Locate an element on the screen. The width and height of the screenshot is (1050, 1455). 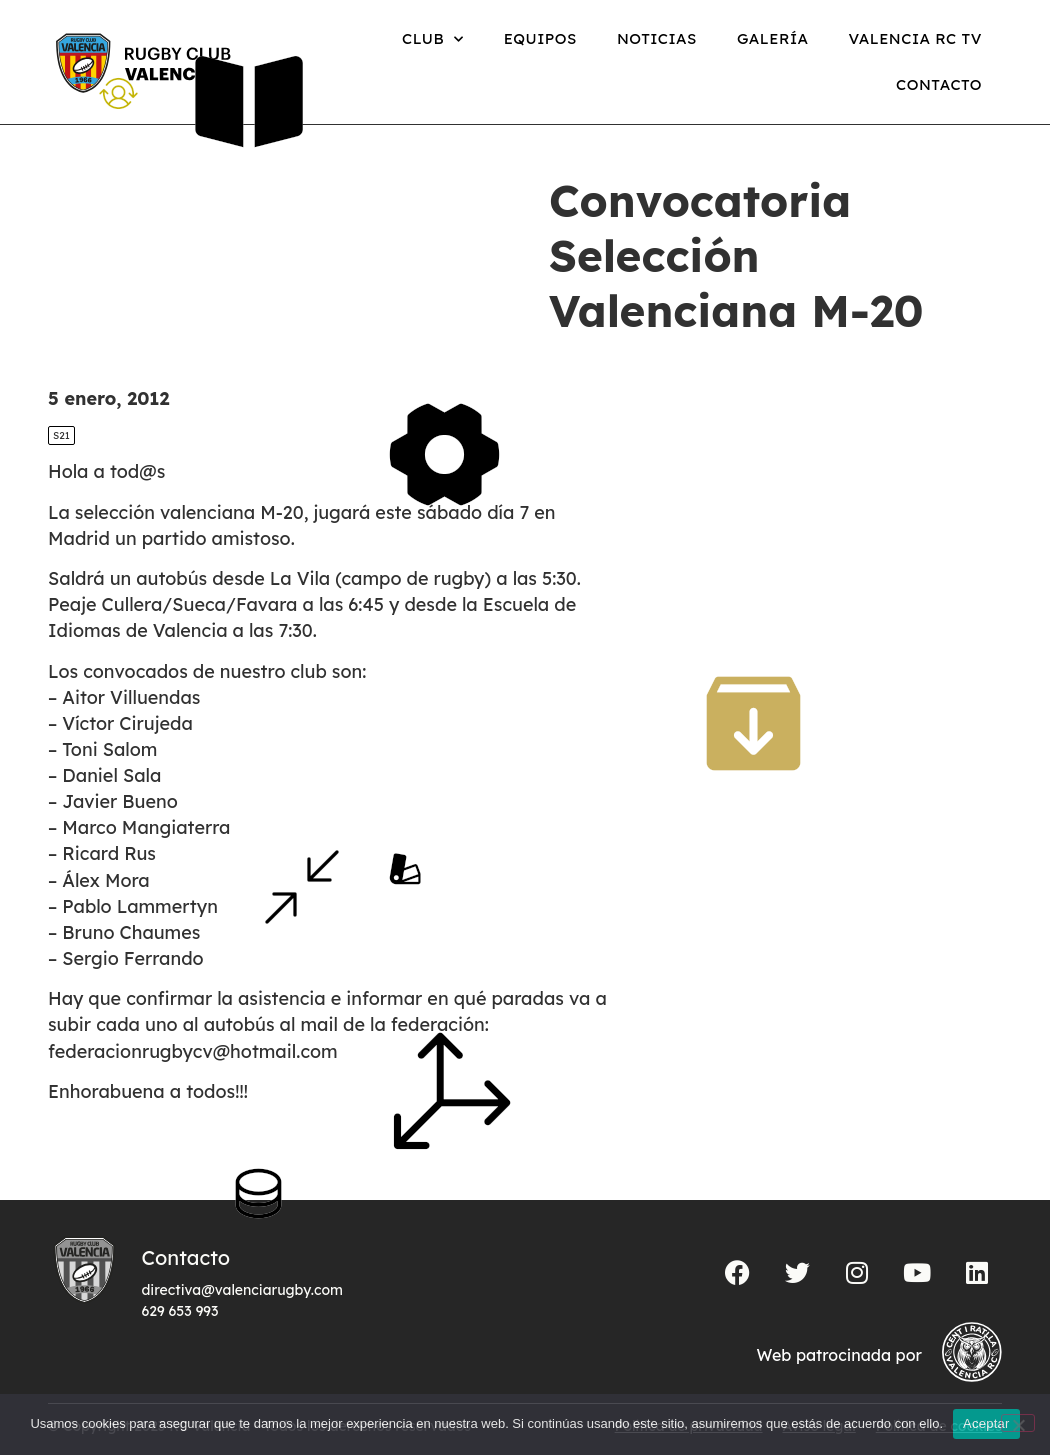
collapse or minimize content is located at coordinates (302, 887).